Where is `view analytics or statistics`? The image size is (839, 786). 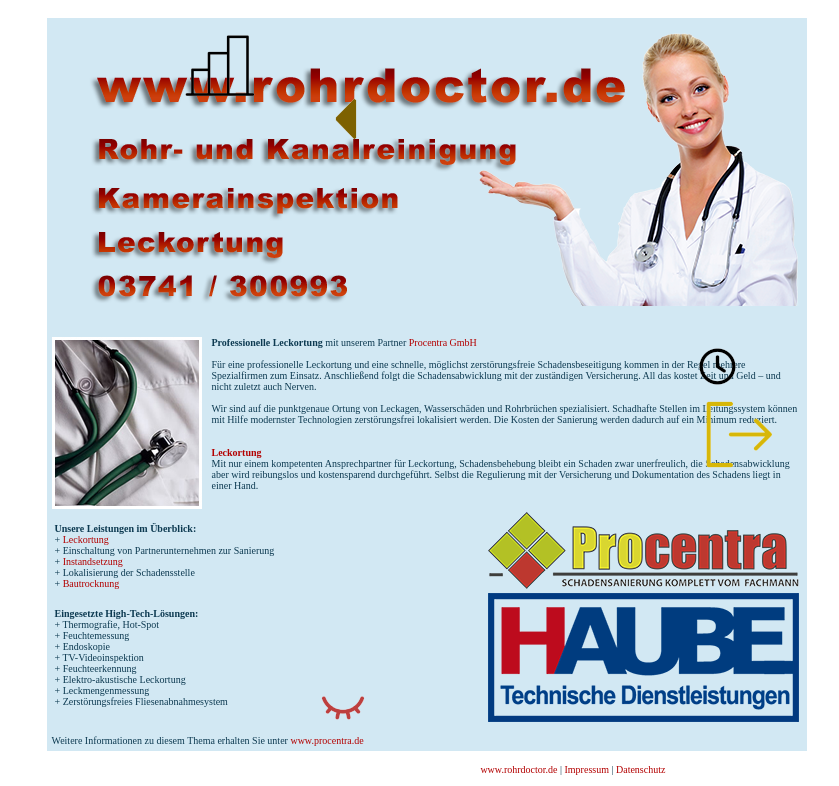 view analytics or statistics is located at coordinates (220, 67).